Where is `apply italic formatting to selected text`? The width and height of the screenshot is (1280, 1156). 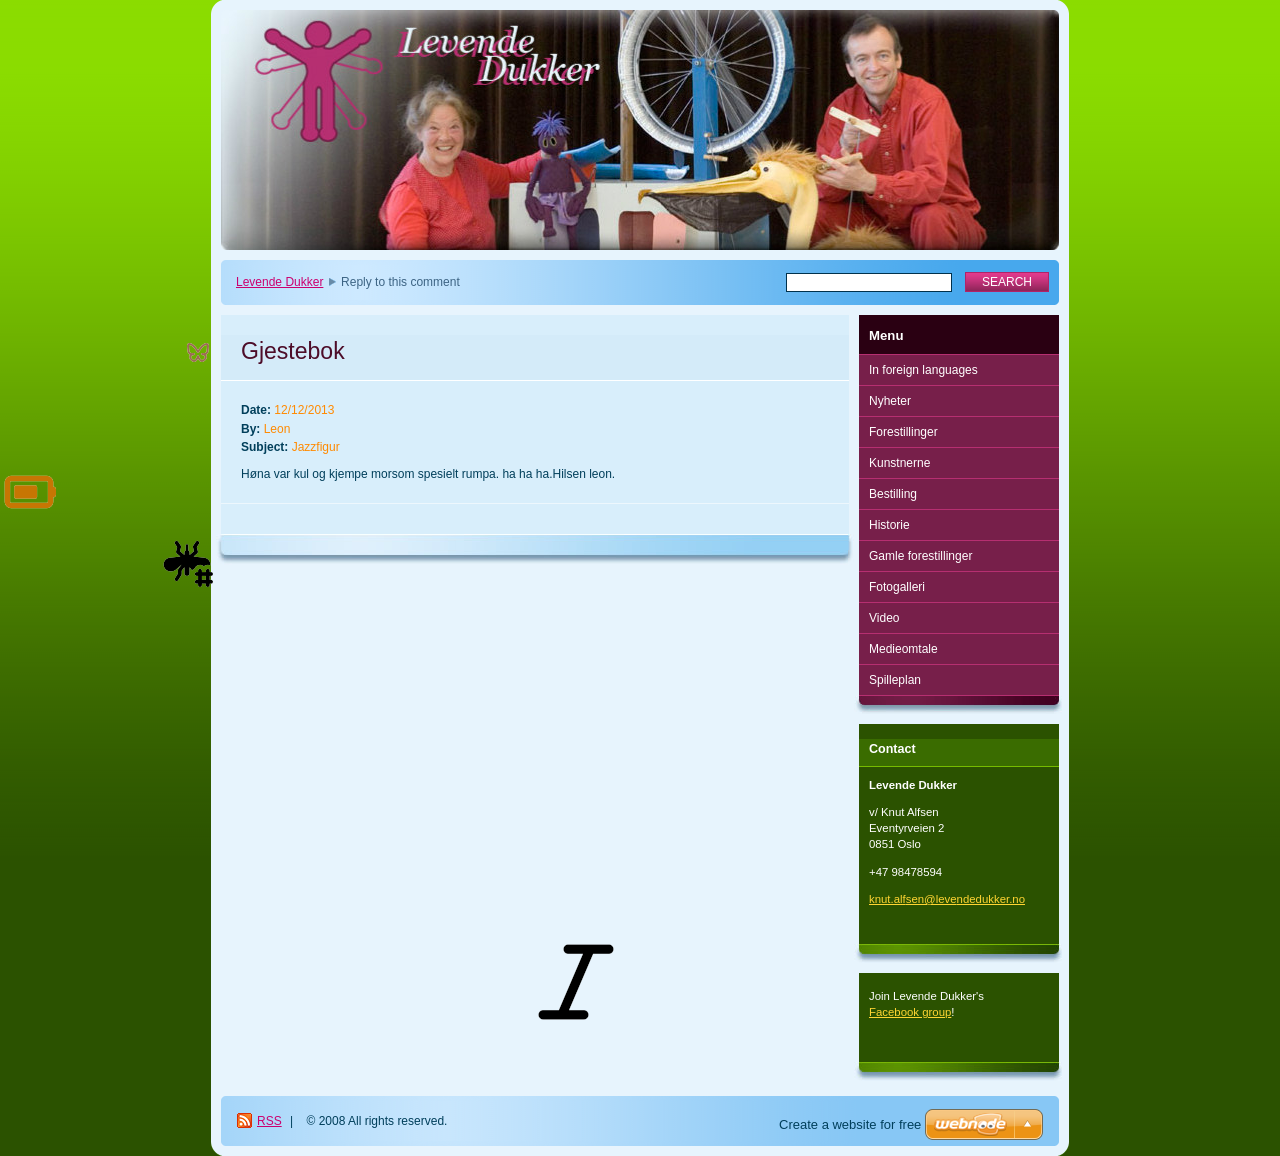
apply italic formatting to selected text is located at coordinates (576, 982).